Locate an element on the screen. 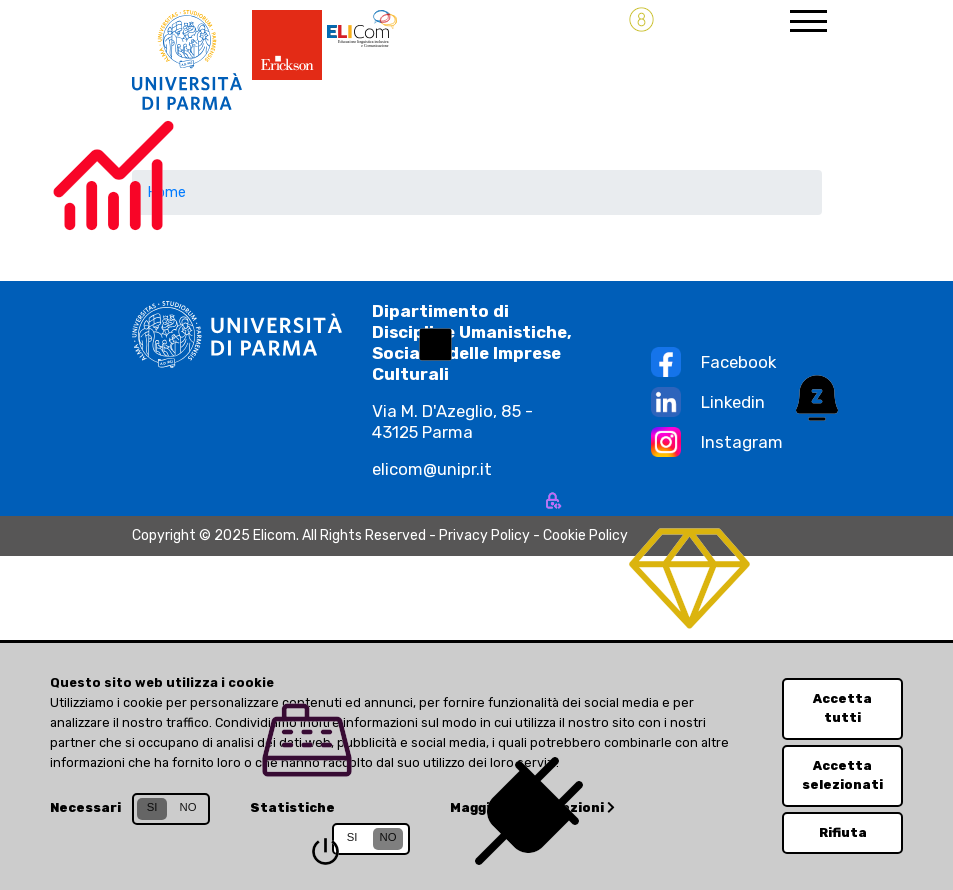 The height and width of the screenshot is (890, 953). indicates step 8 in a multi-step process is located at coordinates (641, 19).